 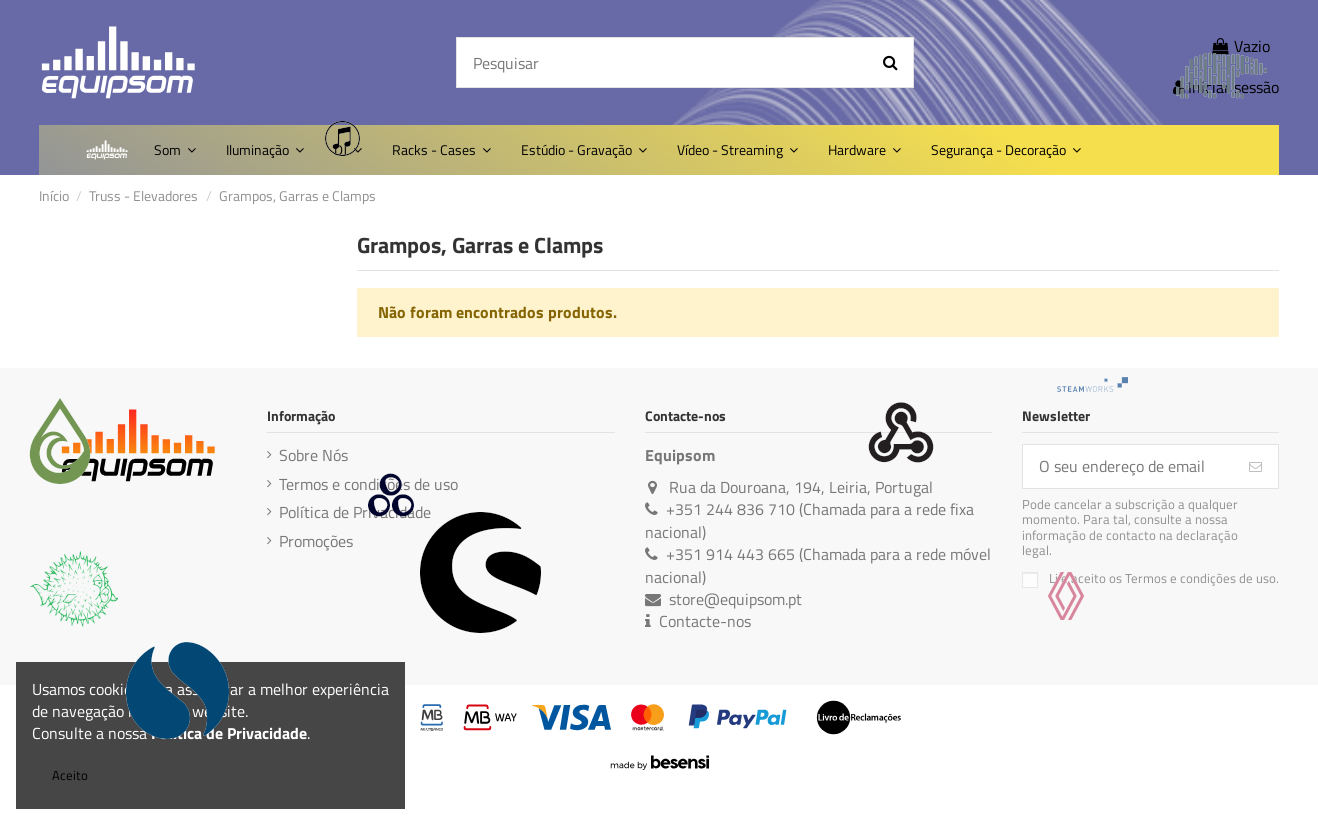 What do you see at coordinates (1066, 596) in the screenshot?
I see `renault brand logo` at bounding box center [1066, 596].